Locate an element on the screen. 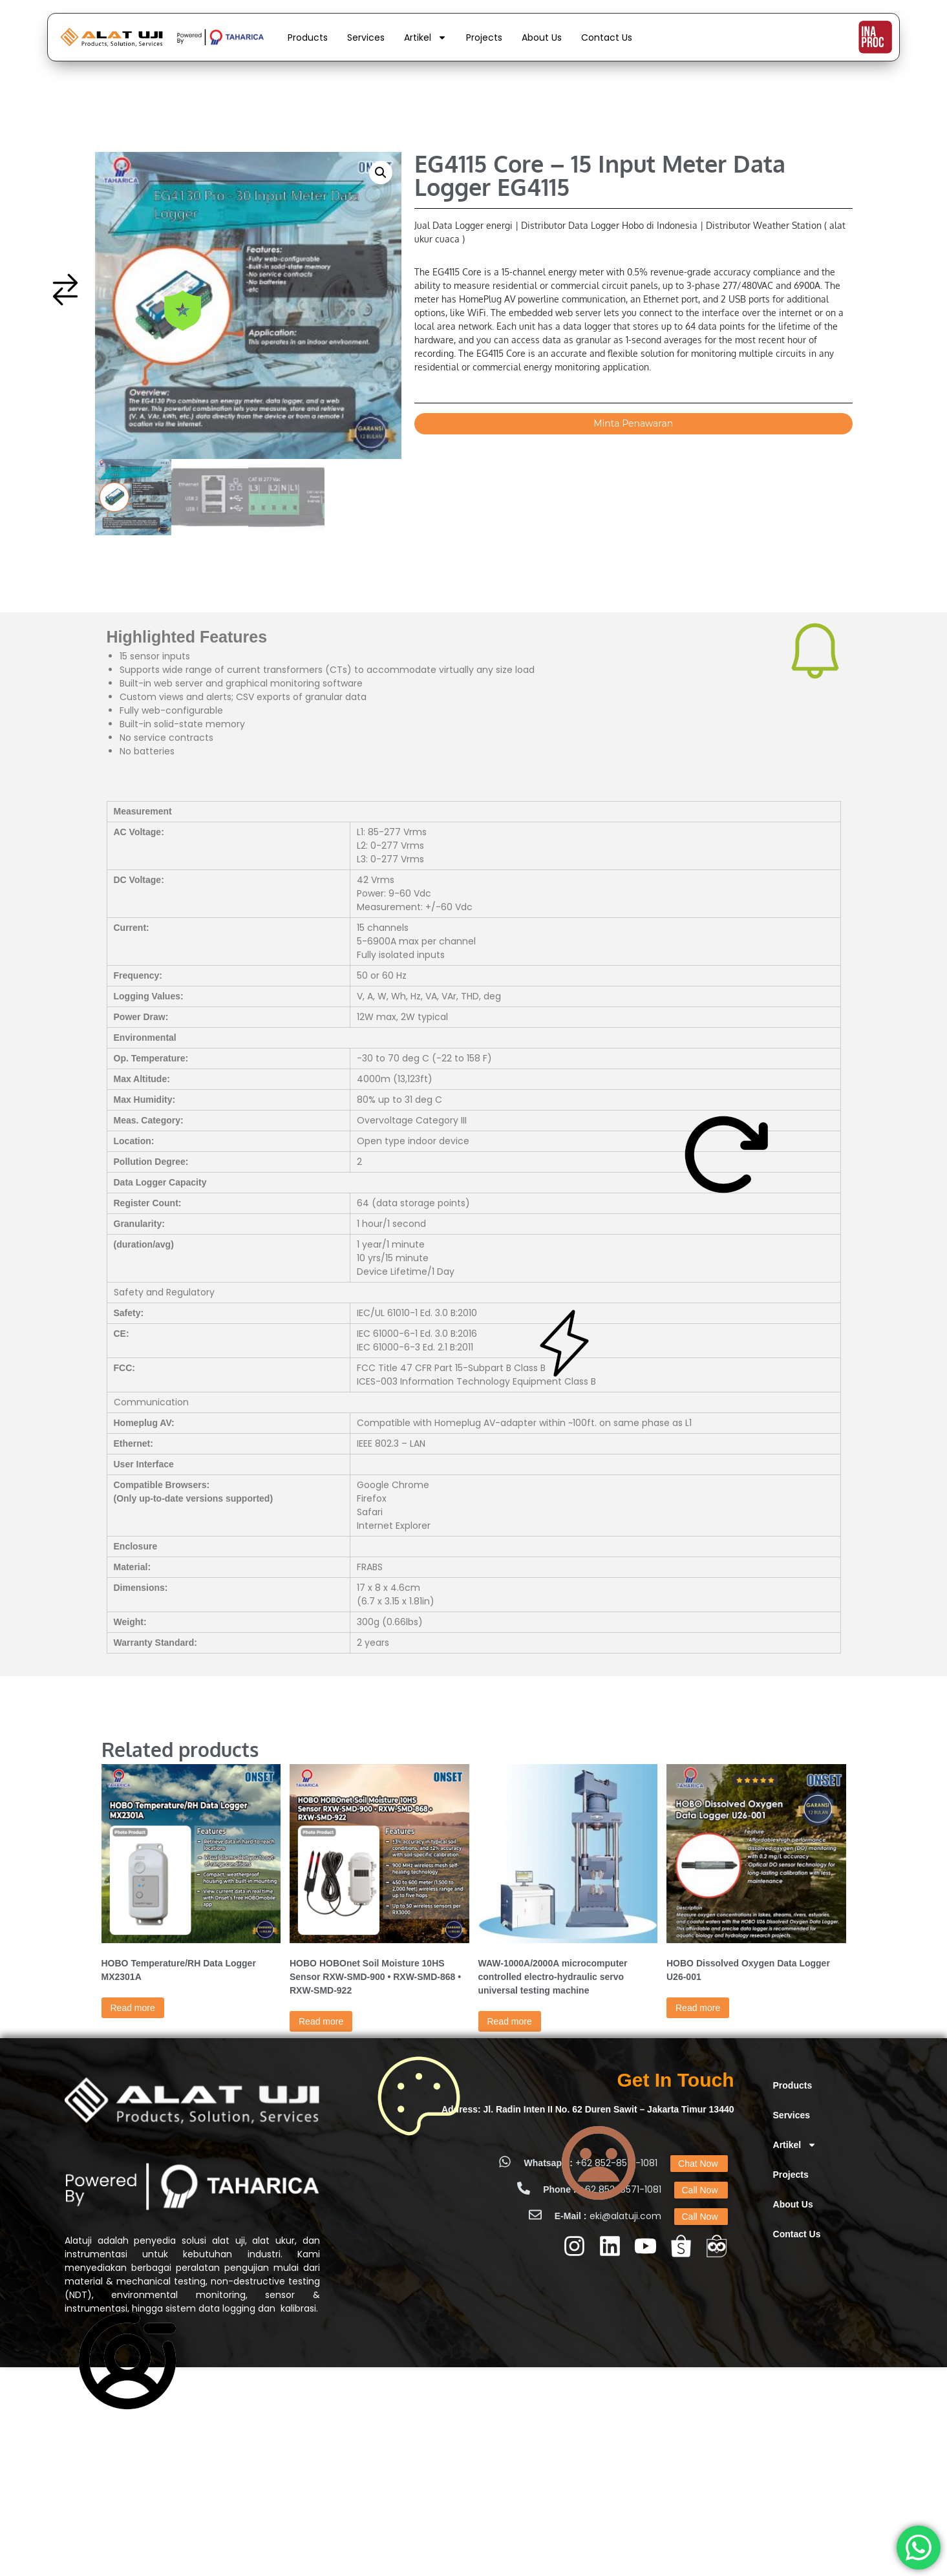 The image size is (947, 2576). refresh or reload content is located at coordinates (723, 1155).